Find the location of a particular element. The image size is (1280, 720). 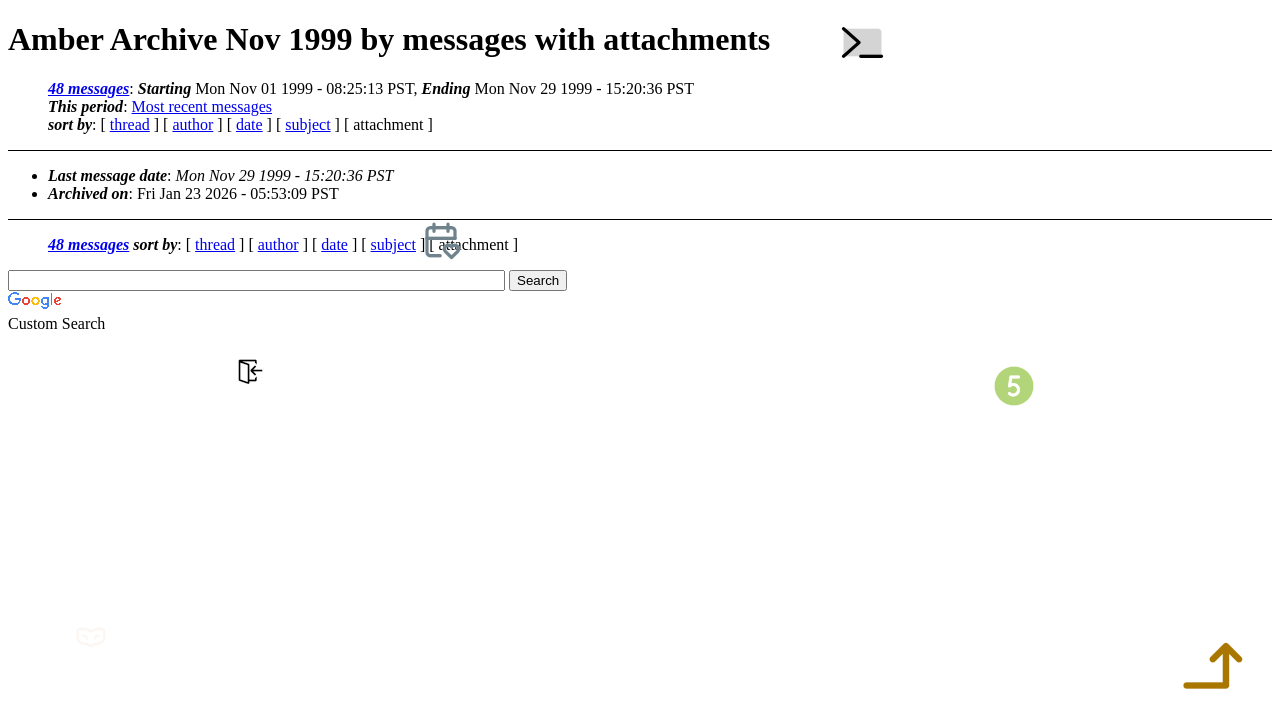

open the command line terminal is located at coordinates (862, 42).